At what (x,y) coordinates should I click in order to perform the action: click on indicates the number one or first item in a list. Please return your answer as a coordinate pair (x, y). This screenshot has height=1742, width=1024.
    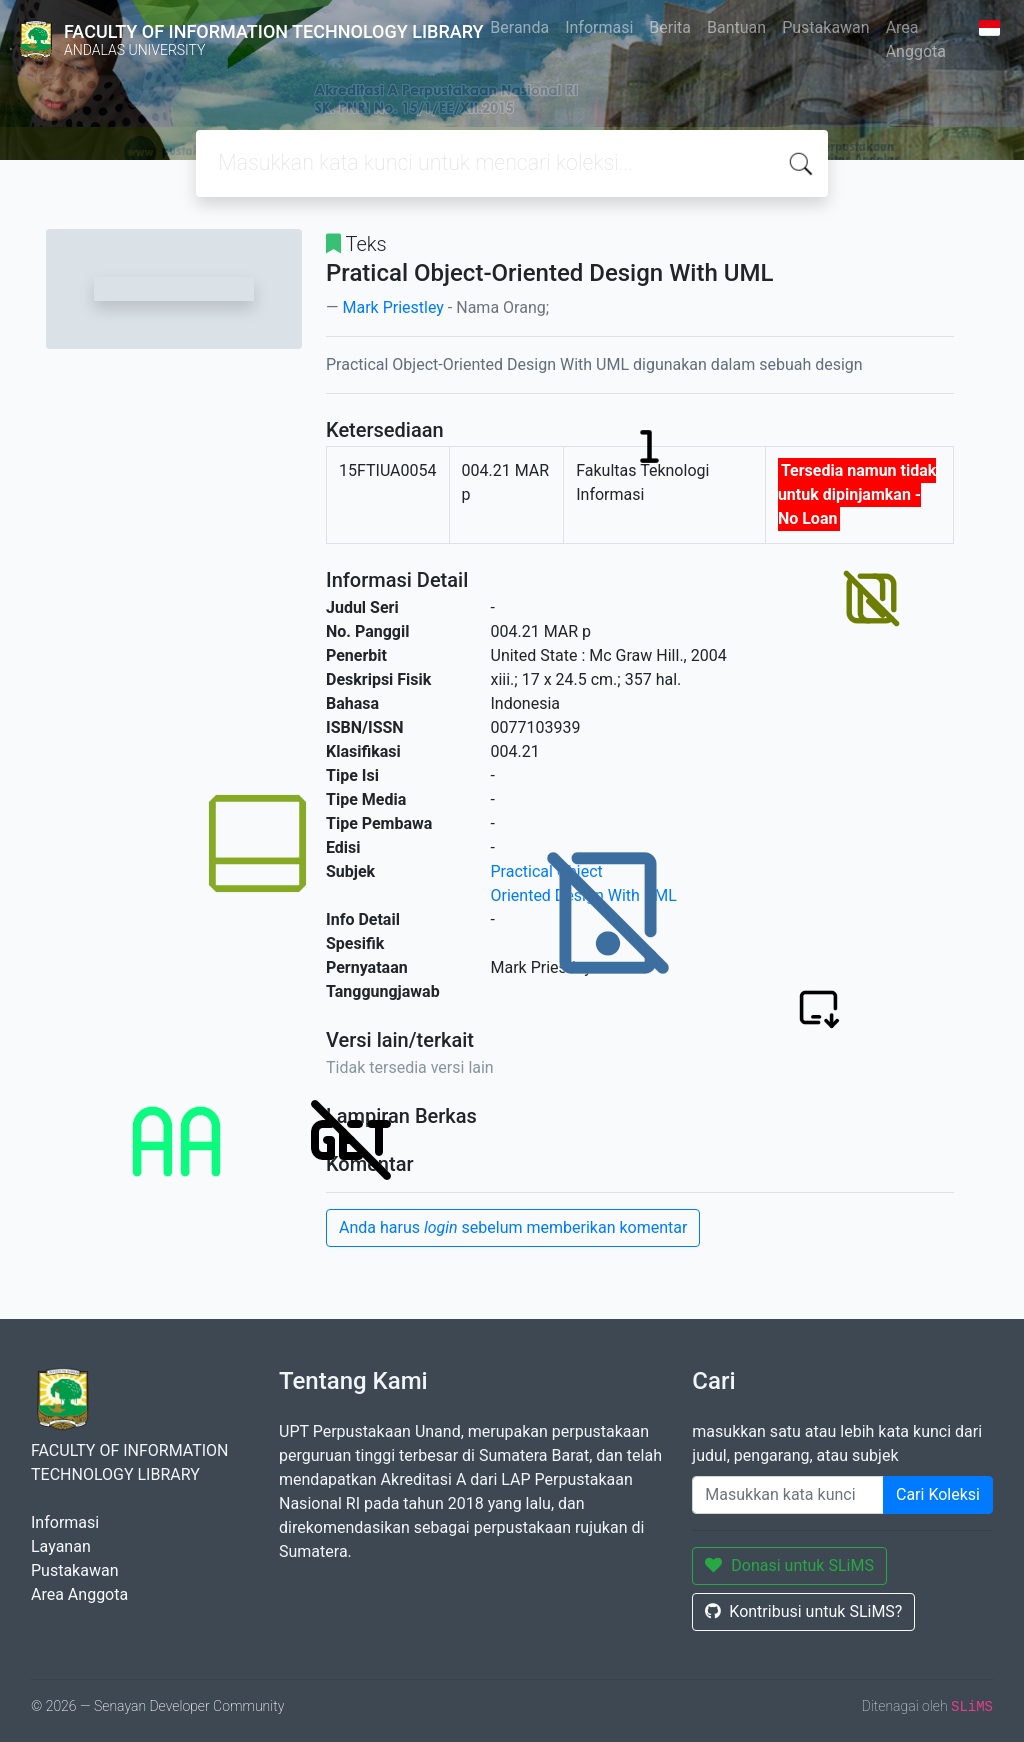
    Looking at the image, I should click on (649, 446).